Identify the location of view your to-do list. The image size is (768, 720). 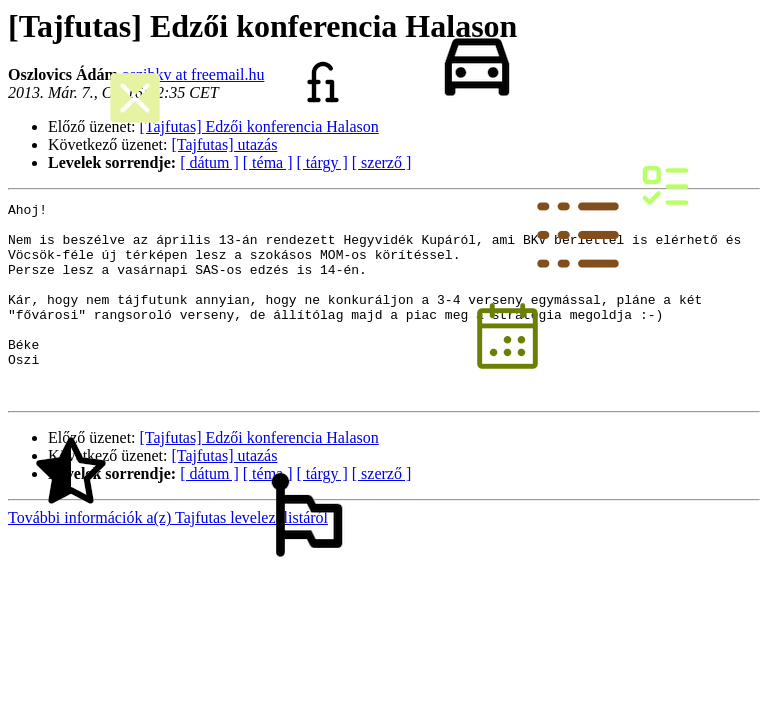
(665, 186).